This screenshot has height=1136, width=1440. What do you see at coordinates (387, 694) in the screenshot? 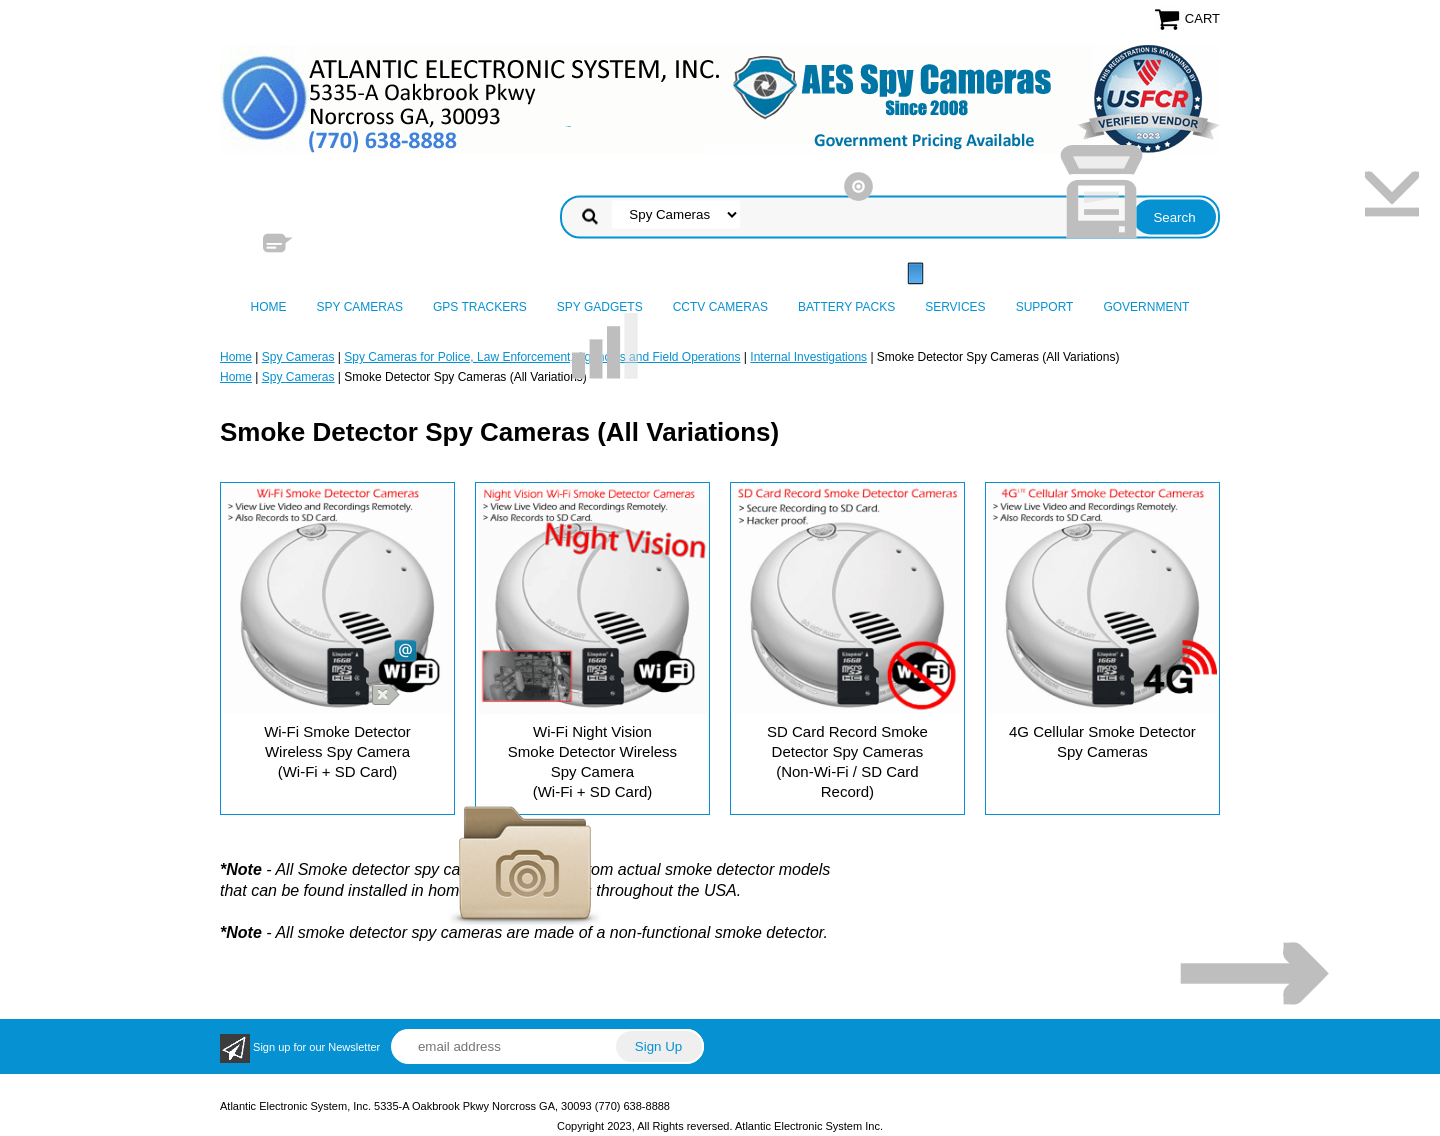
I see `clear text or input field` at bounding box center [387, 694].